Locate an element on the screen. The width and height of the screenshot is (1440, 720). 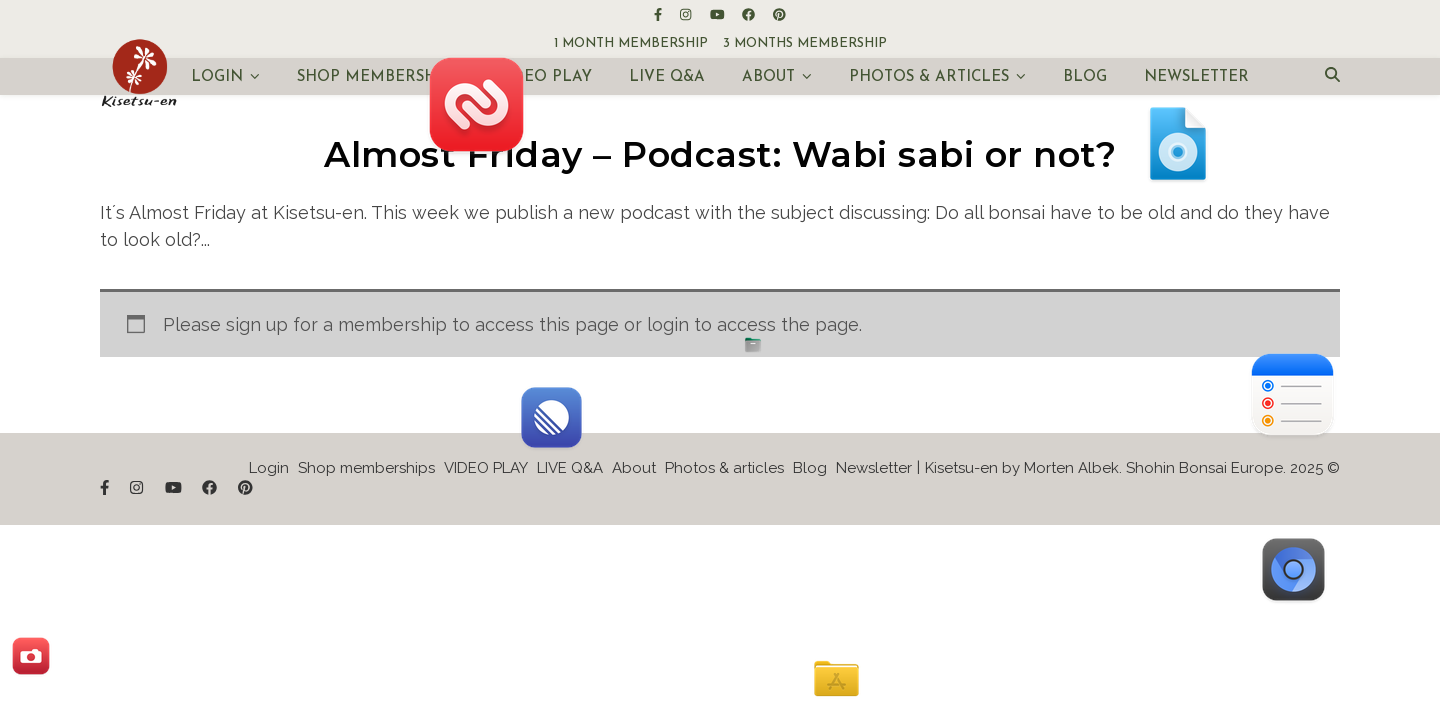
take a screenshot is located at coordinates (31, 656).